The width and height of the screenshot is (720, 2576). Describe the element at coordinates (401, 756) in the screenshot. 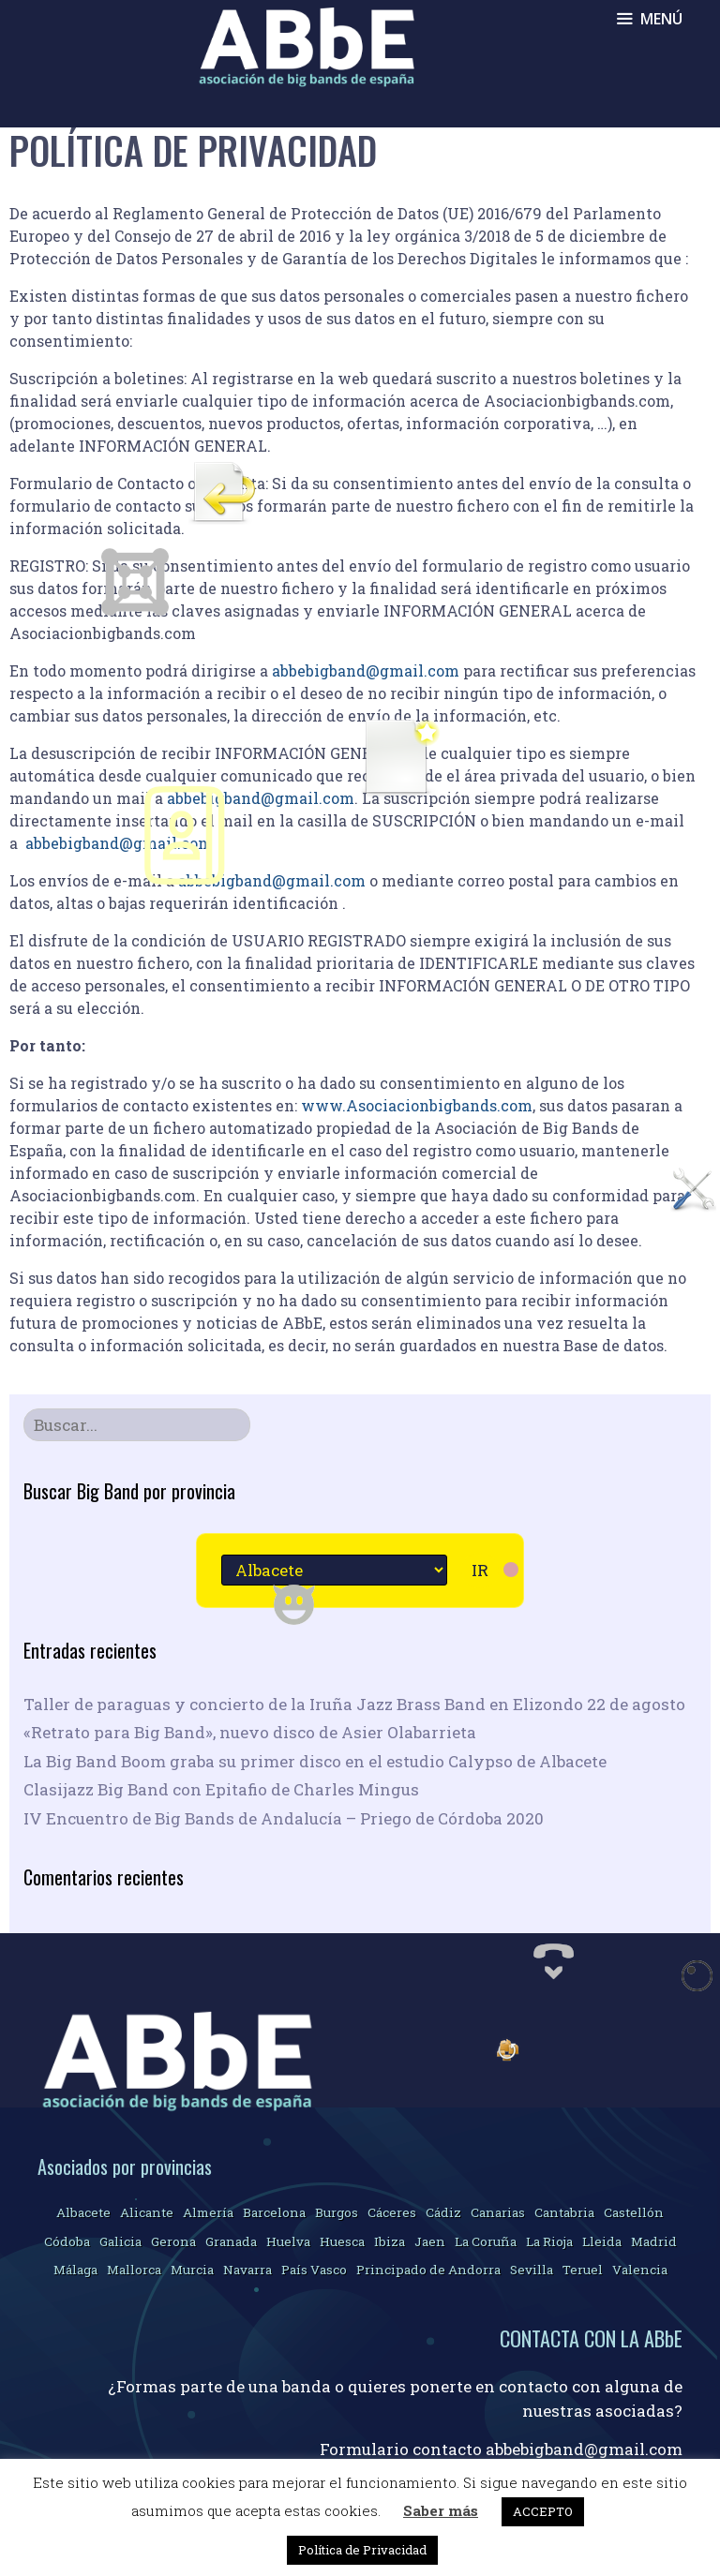

I see `create a new document` at that location.